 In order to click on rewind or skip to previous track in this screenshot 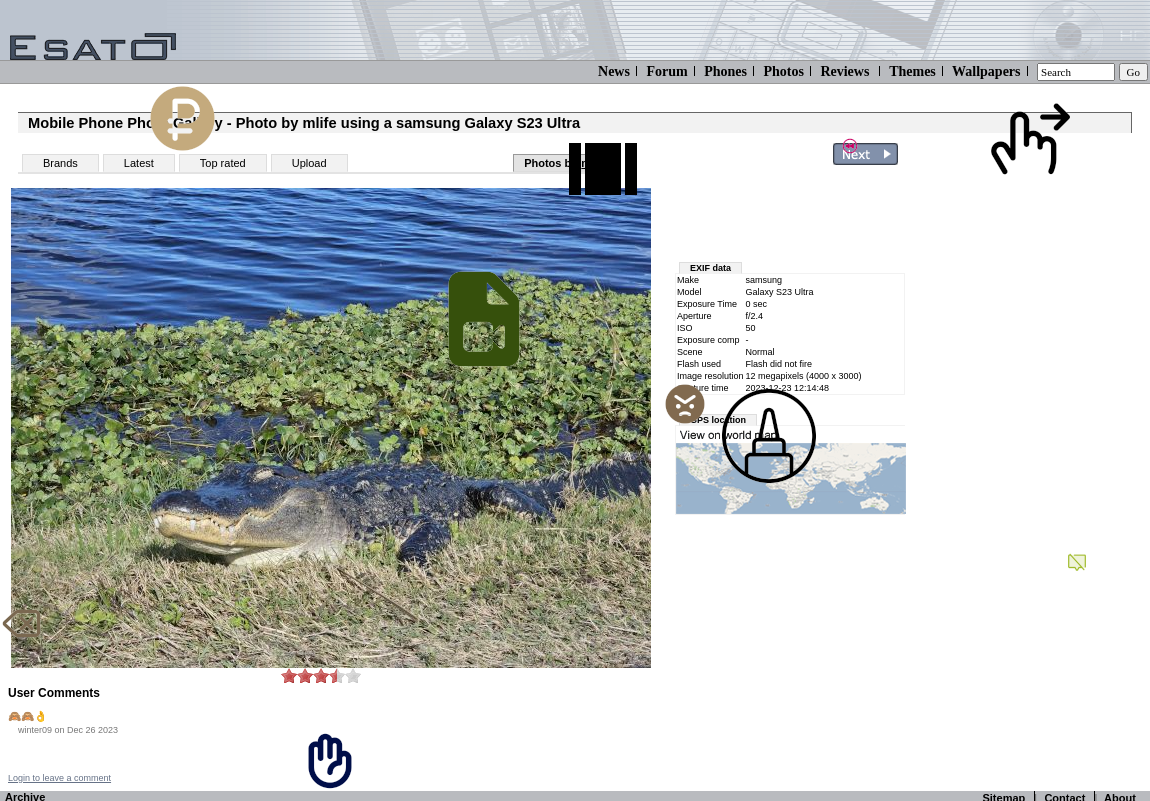, I will do `click(850, 146)`.